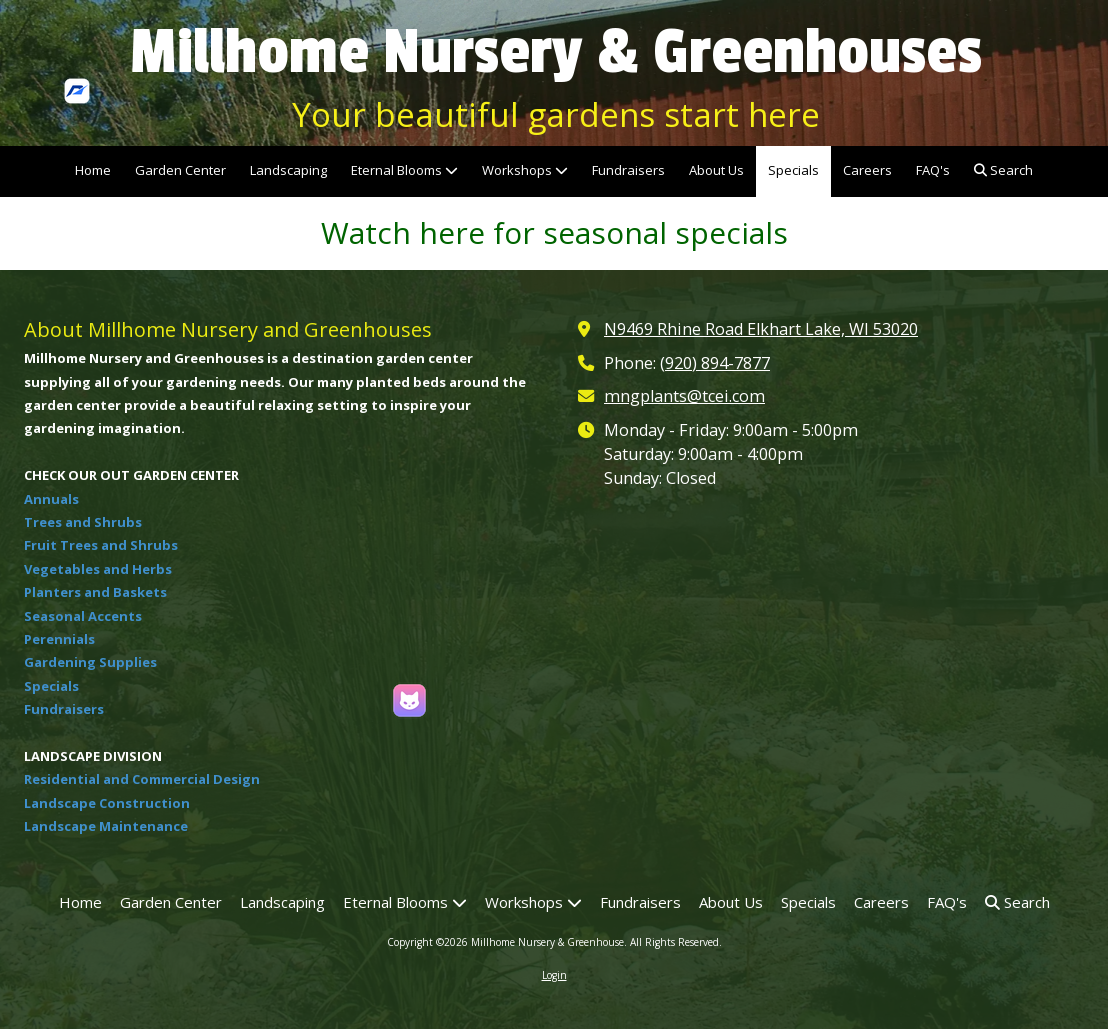  What do you see at coordinates (409, 700) in the screenshot?
I see `open clash verge proxy client` at bounding box center [409, 700].